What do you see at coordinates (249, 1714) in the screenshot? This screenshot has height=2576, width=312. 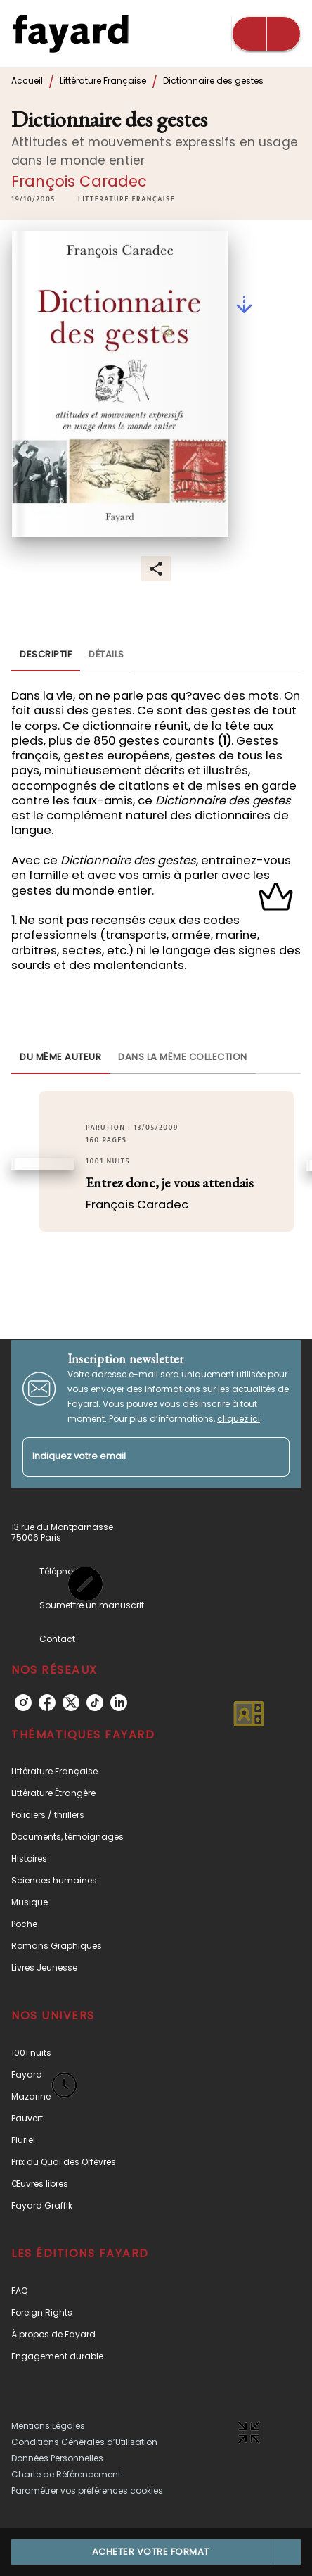 I see `start or join a video conference` at bounding box center [249, 1714].